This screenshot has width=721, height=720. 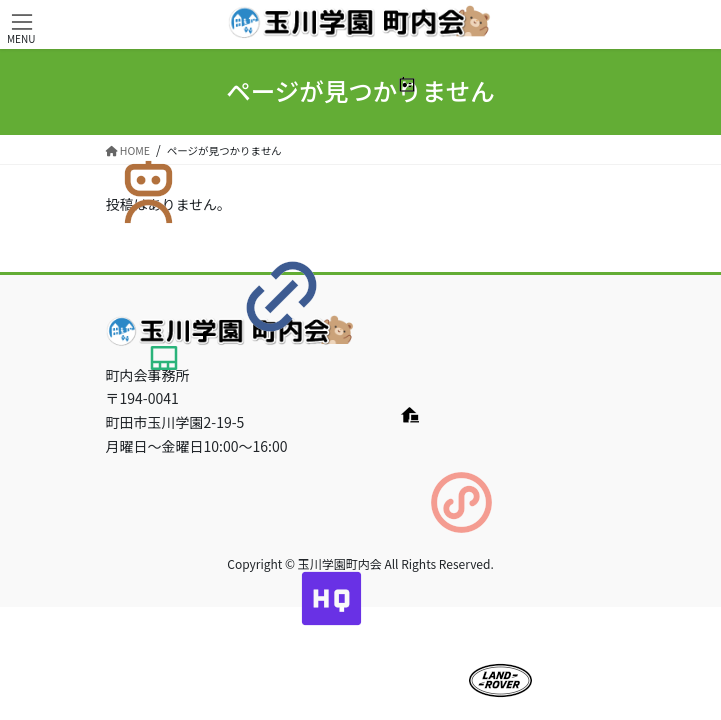 I want to click on switch to slideshow view mode, so click(x=164, y=358).